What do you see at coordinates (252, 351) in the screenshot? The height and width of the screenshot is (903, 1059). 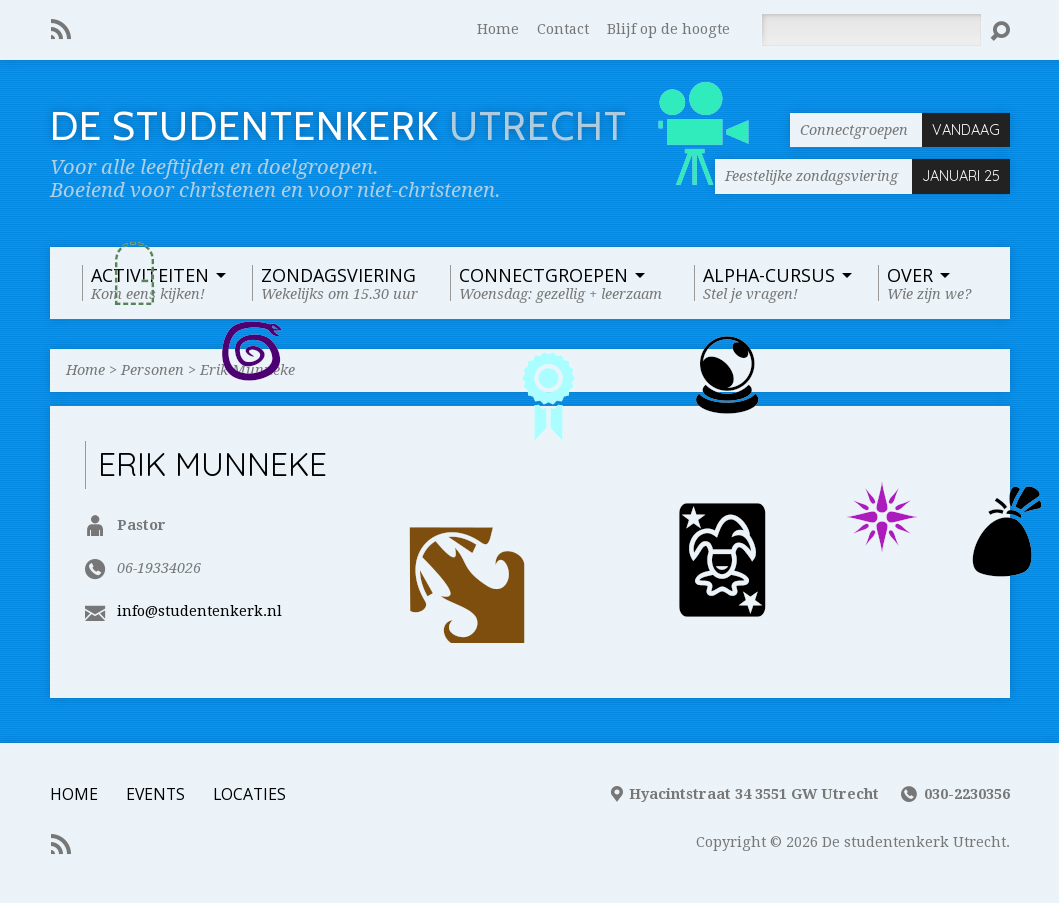 I see `represents a snake or reptile-themed game element` at bounding box center [252, 351].